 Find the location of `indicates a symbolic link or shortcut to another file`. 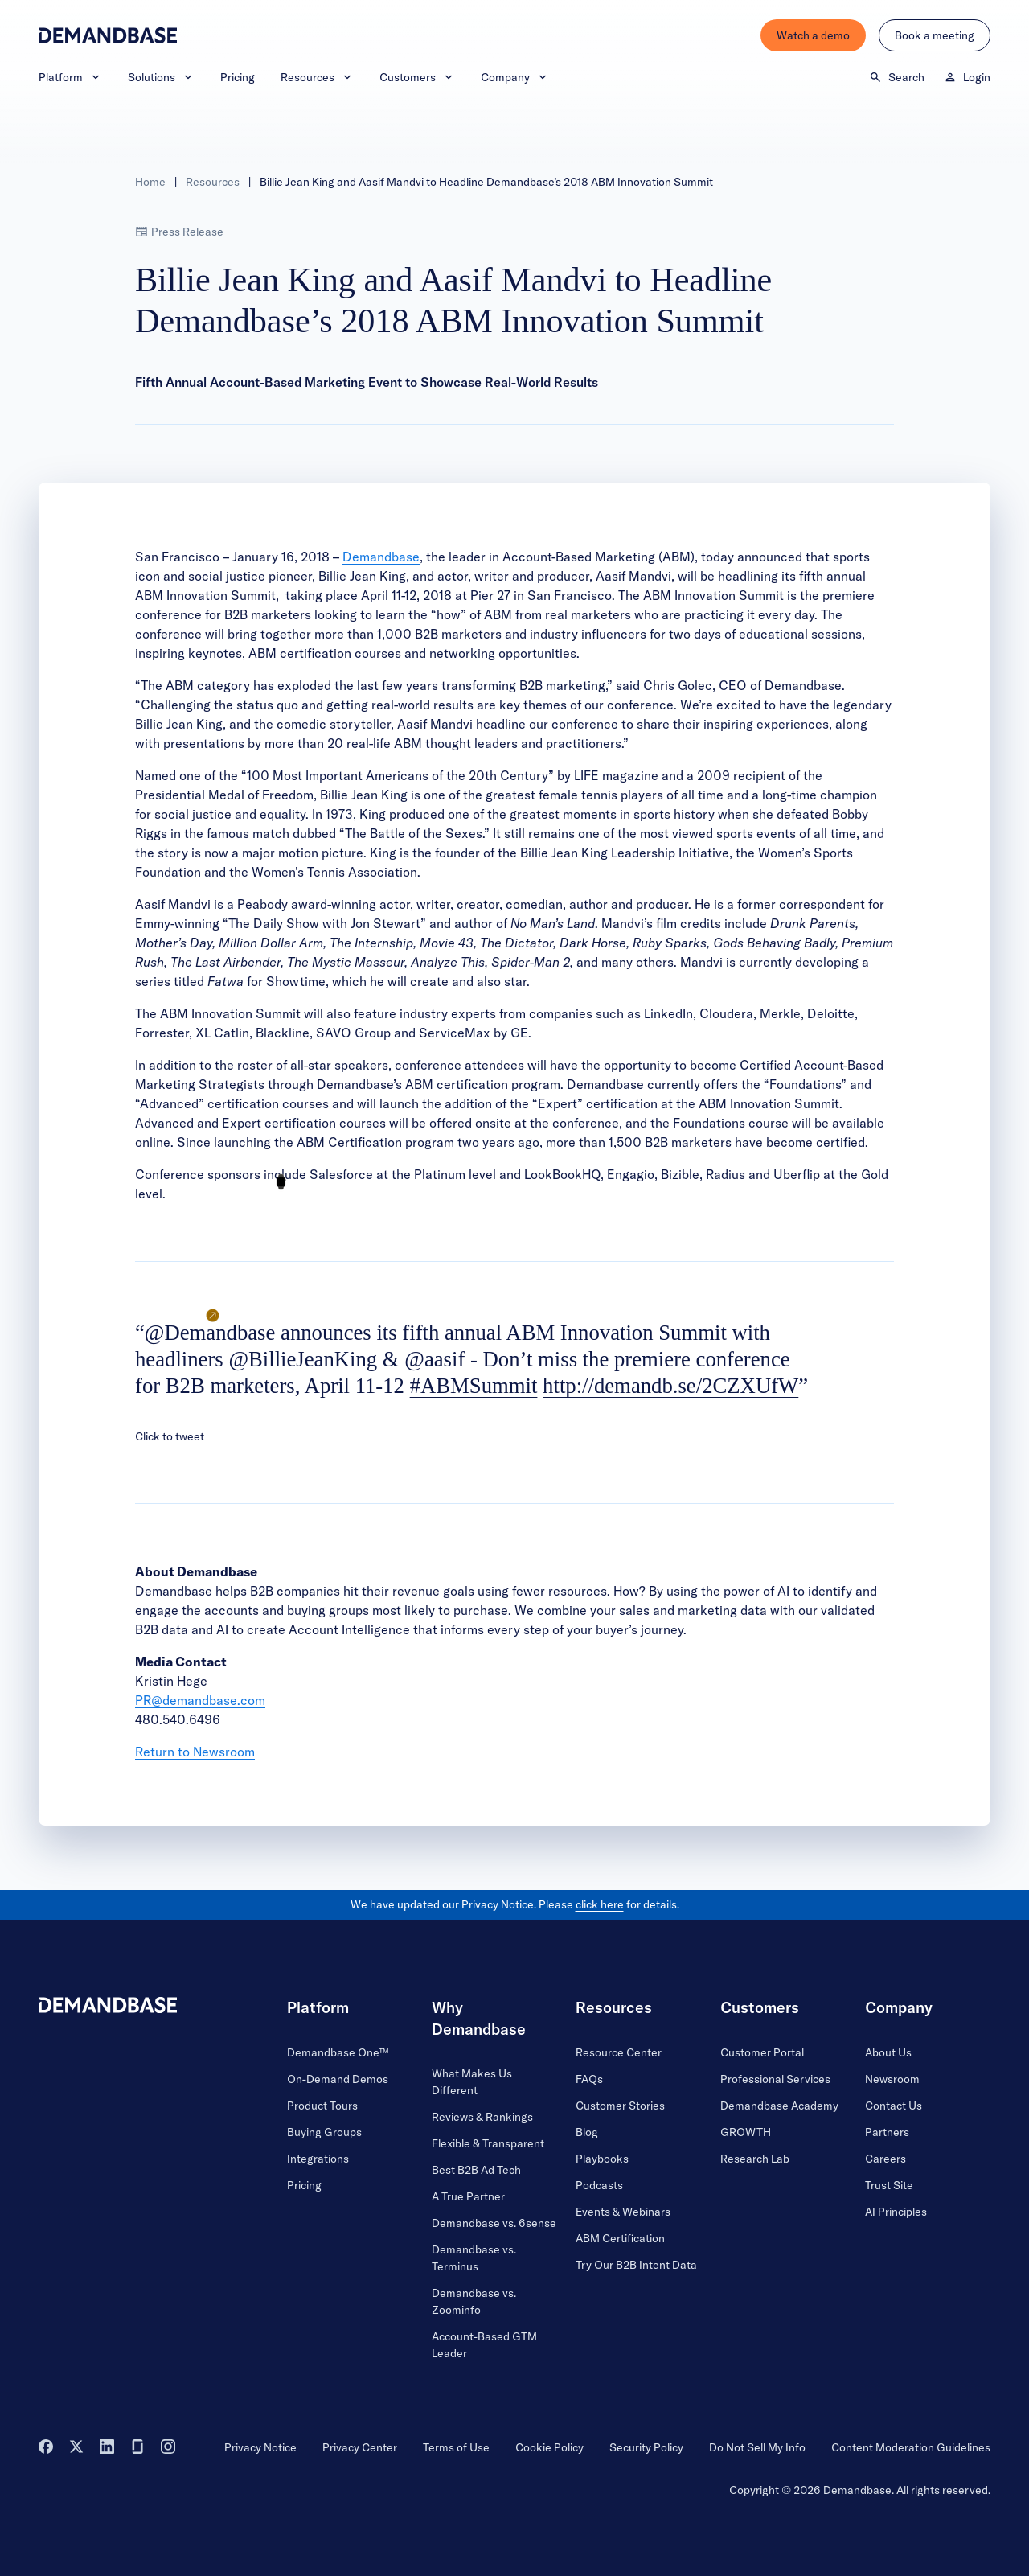

indicates a symbolic link or shortcut to another file is located at coordinates (212, 1315).